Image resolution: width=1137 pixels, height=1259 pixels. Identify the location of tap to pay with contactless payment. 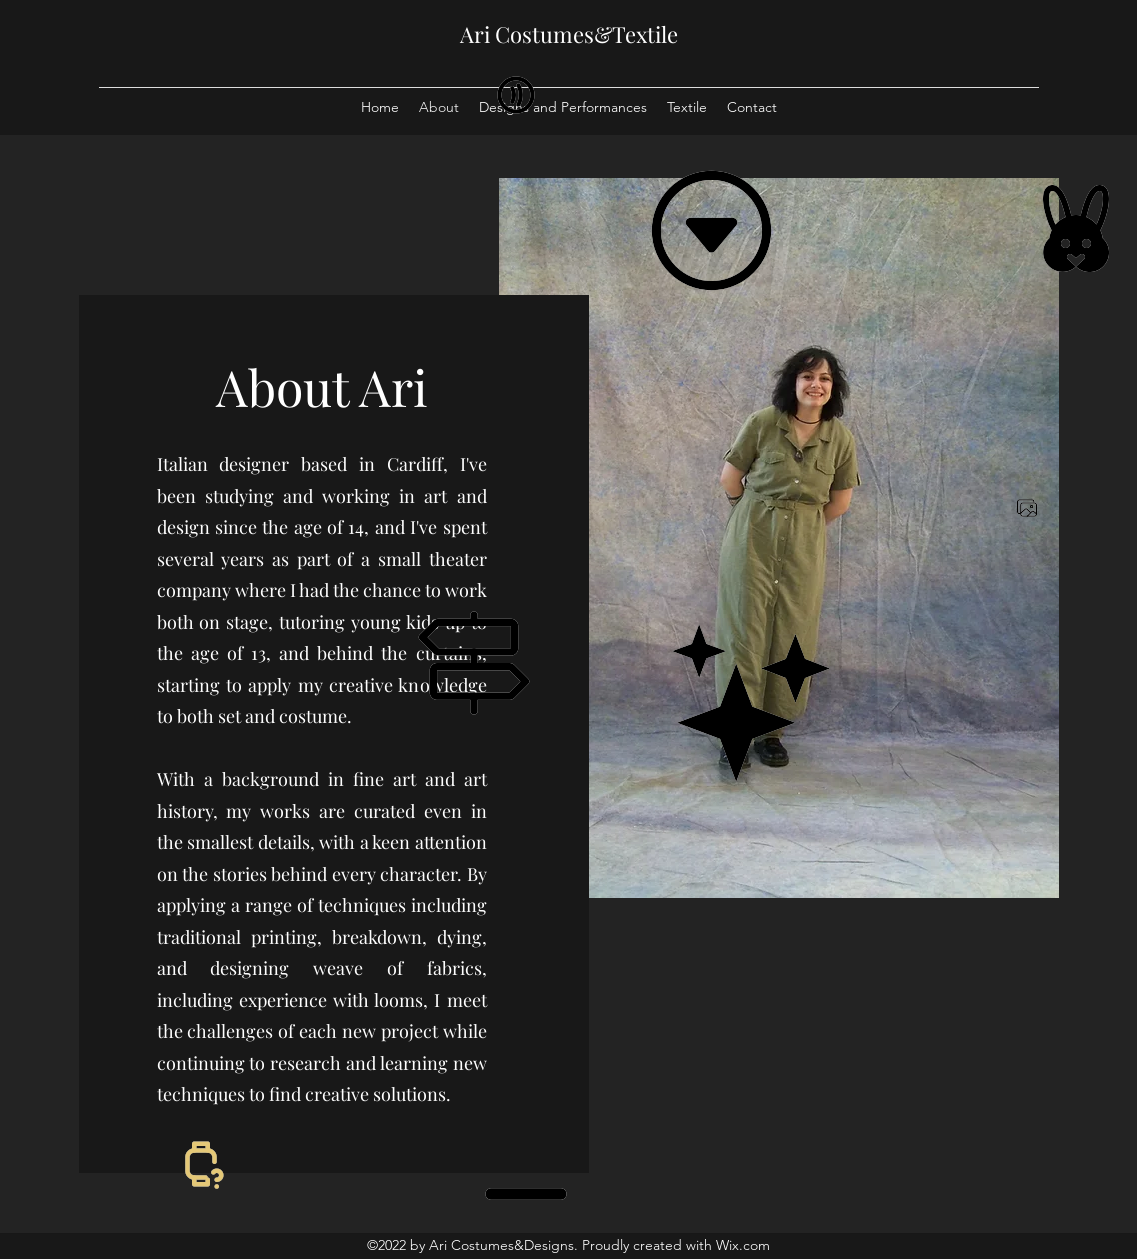
(516, 95).